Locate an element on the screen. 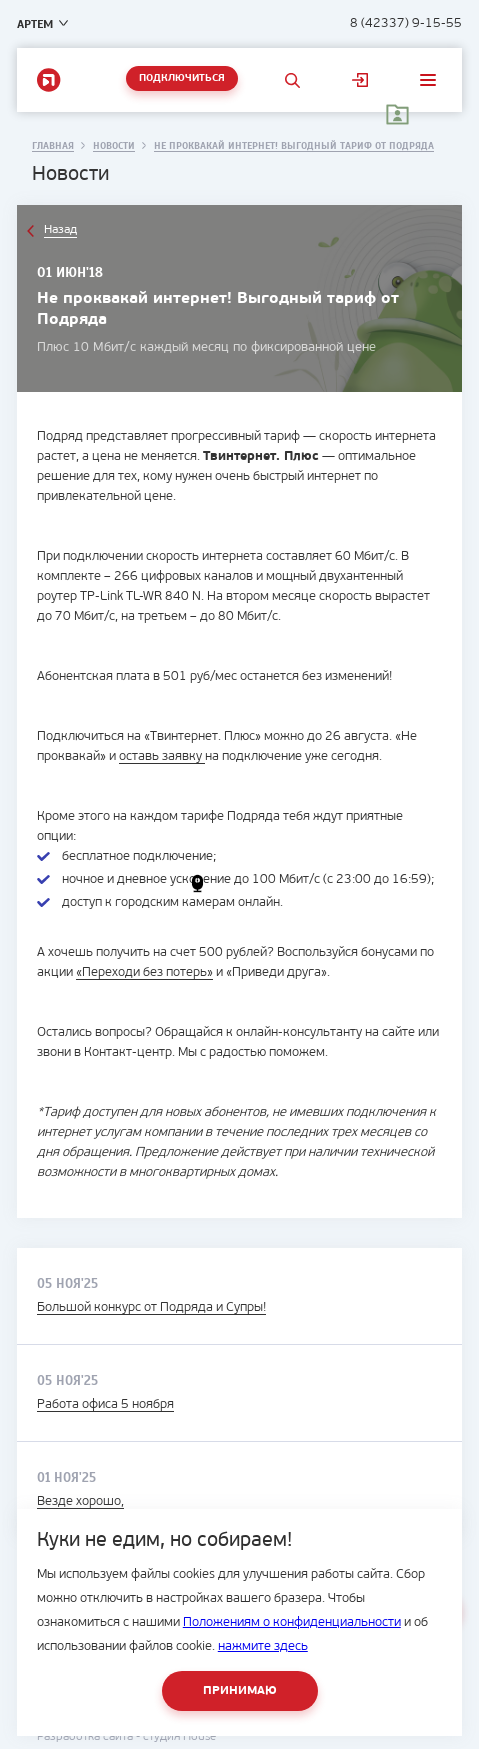  access user profile documents is located at coordinates (397, 114).